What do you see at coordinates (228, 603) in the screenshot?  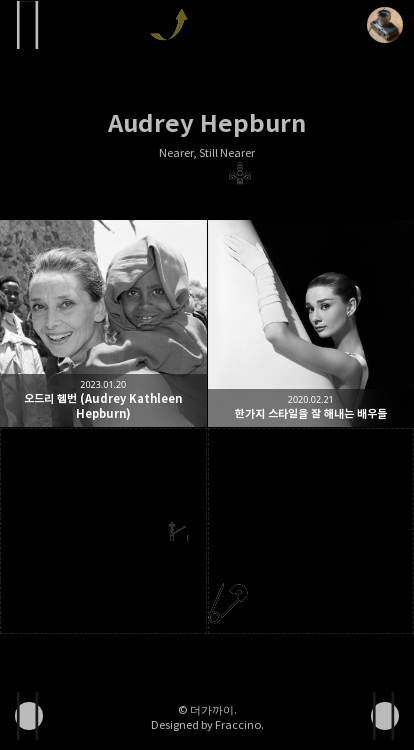 I see `safety pin tool or fastening option` at bounding box center [228, 603].